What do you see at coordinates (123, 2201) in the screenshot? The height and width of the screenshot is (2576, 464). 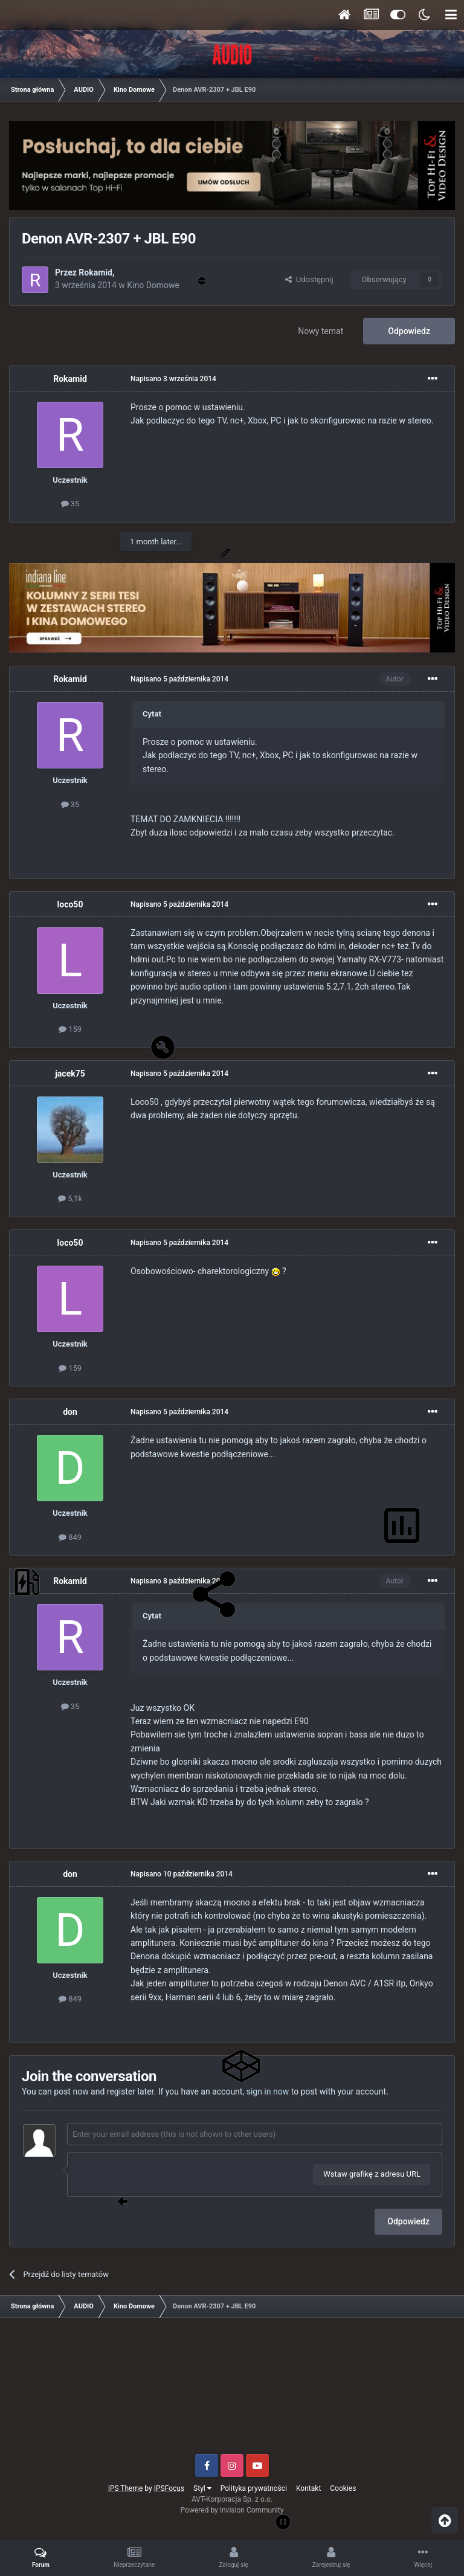 I see `go back to the previous screen` at bounding box center [123, 2201].